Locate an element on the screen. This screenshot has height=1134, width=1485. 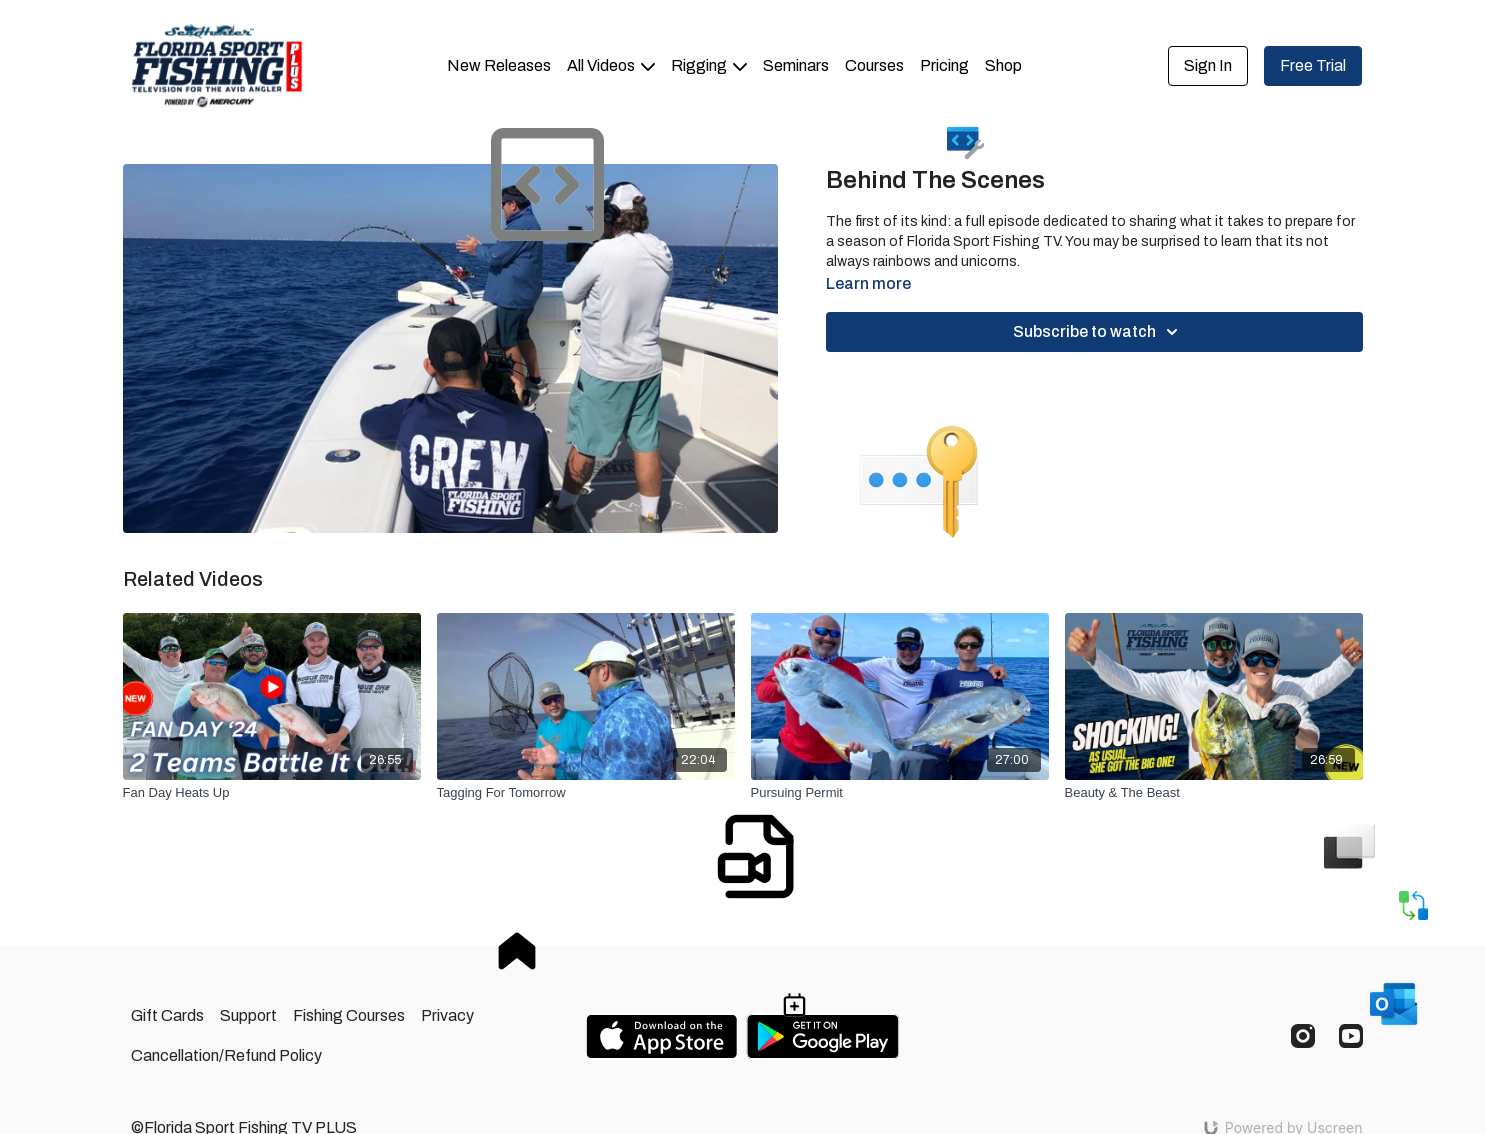
upvote or promote content is located at coordinates (517, 951).